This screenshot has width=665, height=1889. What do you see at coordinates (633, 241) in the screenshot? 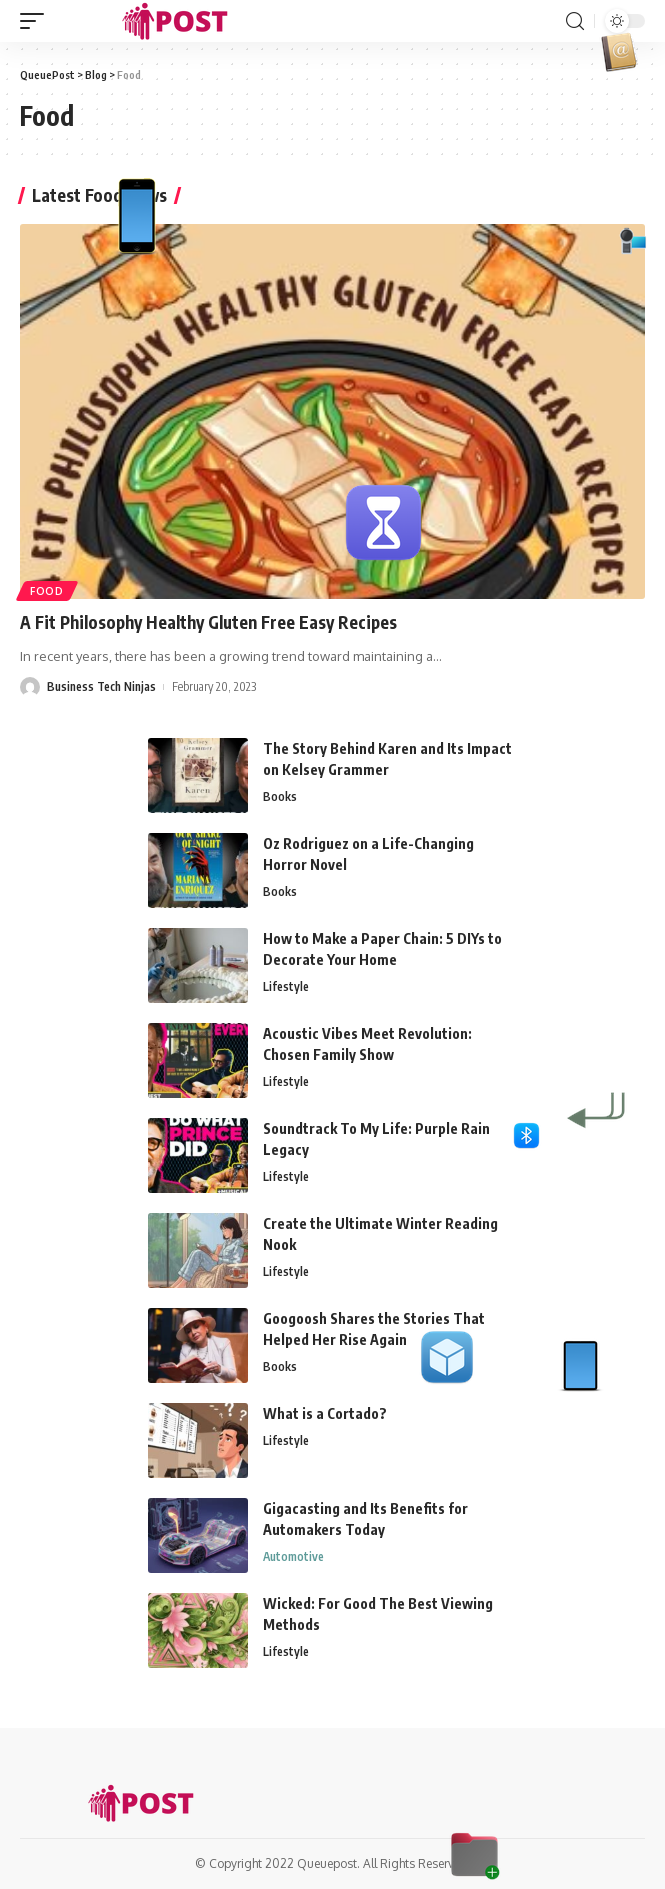
I see `access video recording device settings` at bounding box center [633, 241].